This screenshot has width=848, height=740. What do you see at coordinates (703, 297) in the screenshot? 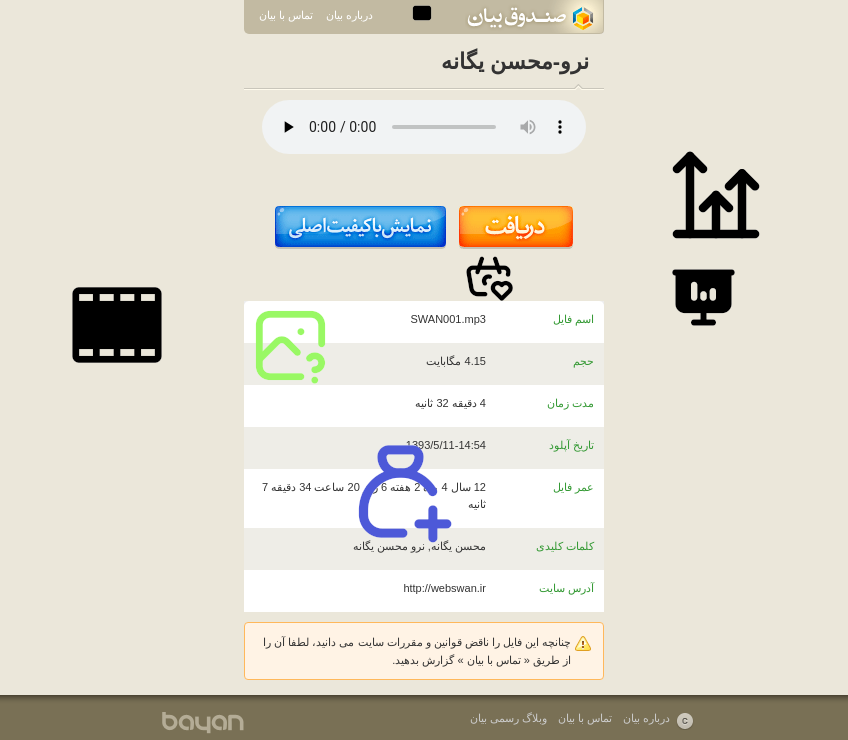
I see `view presentation analytics` at bounding box center [703, 297].